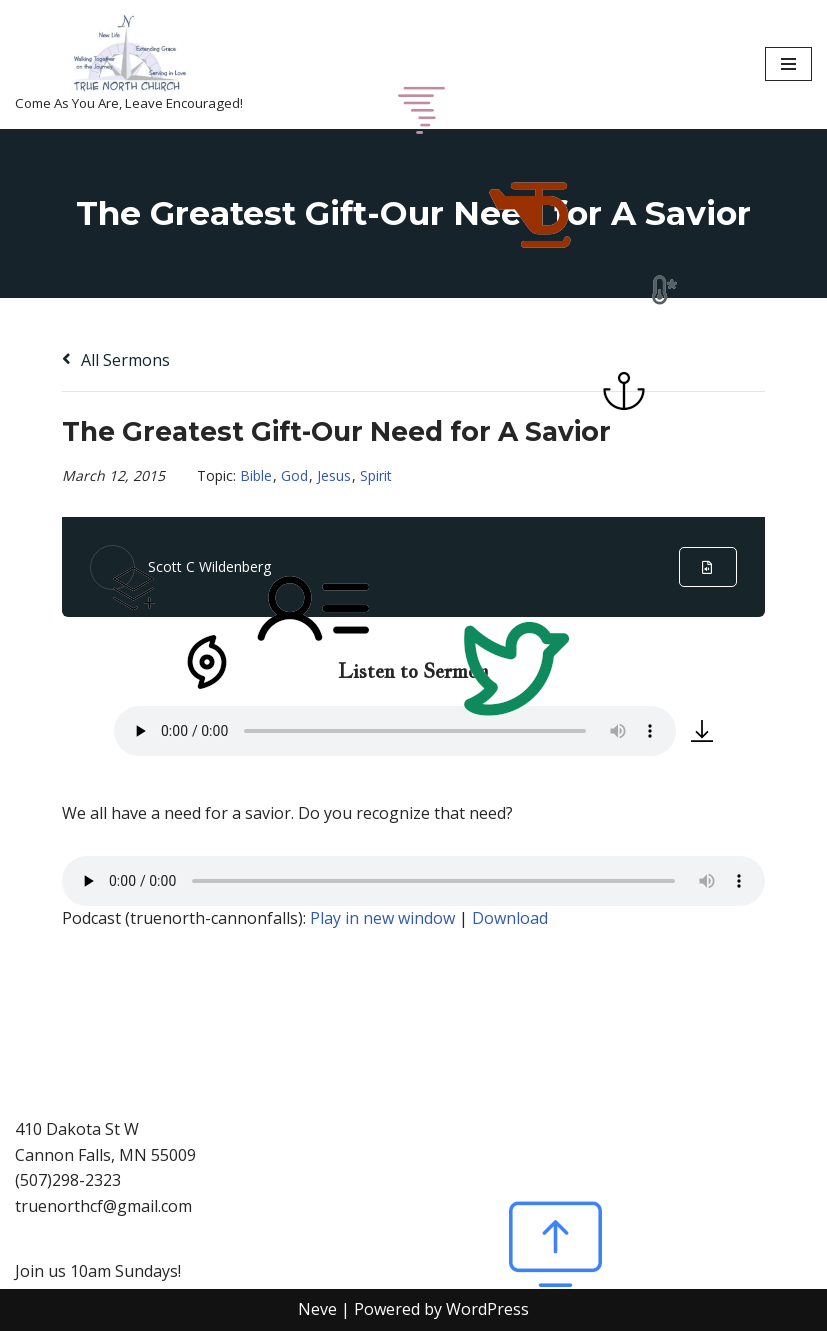 This screenshot has width=827, height=1331. I want to click on indicates low temperature or cold conditions, so click(662, 290).